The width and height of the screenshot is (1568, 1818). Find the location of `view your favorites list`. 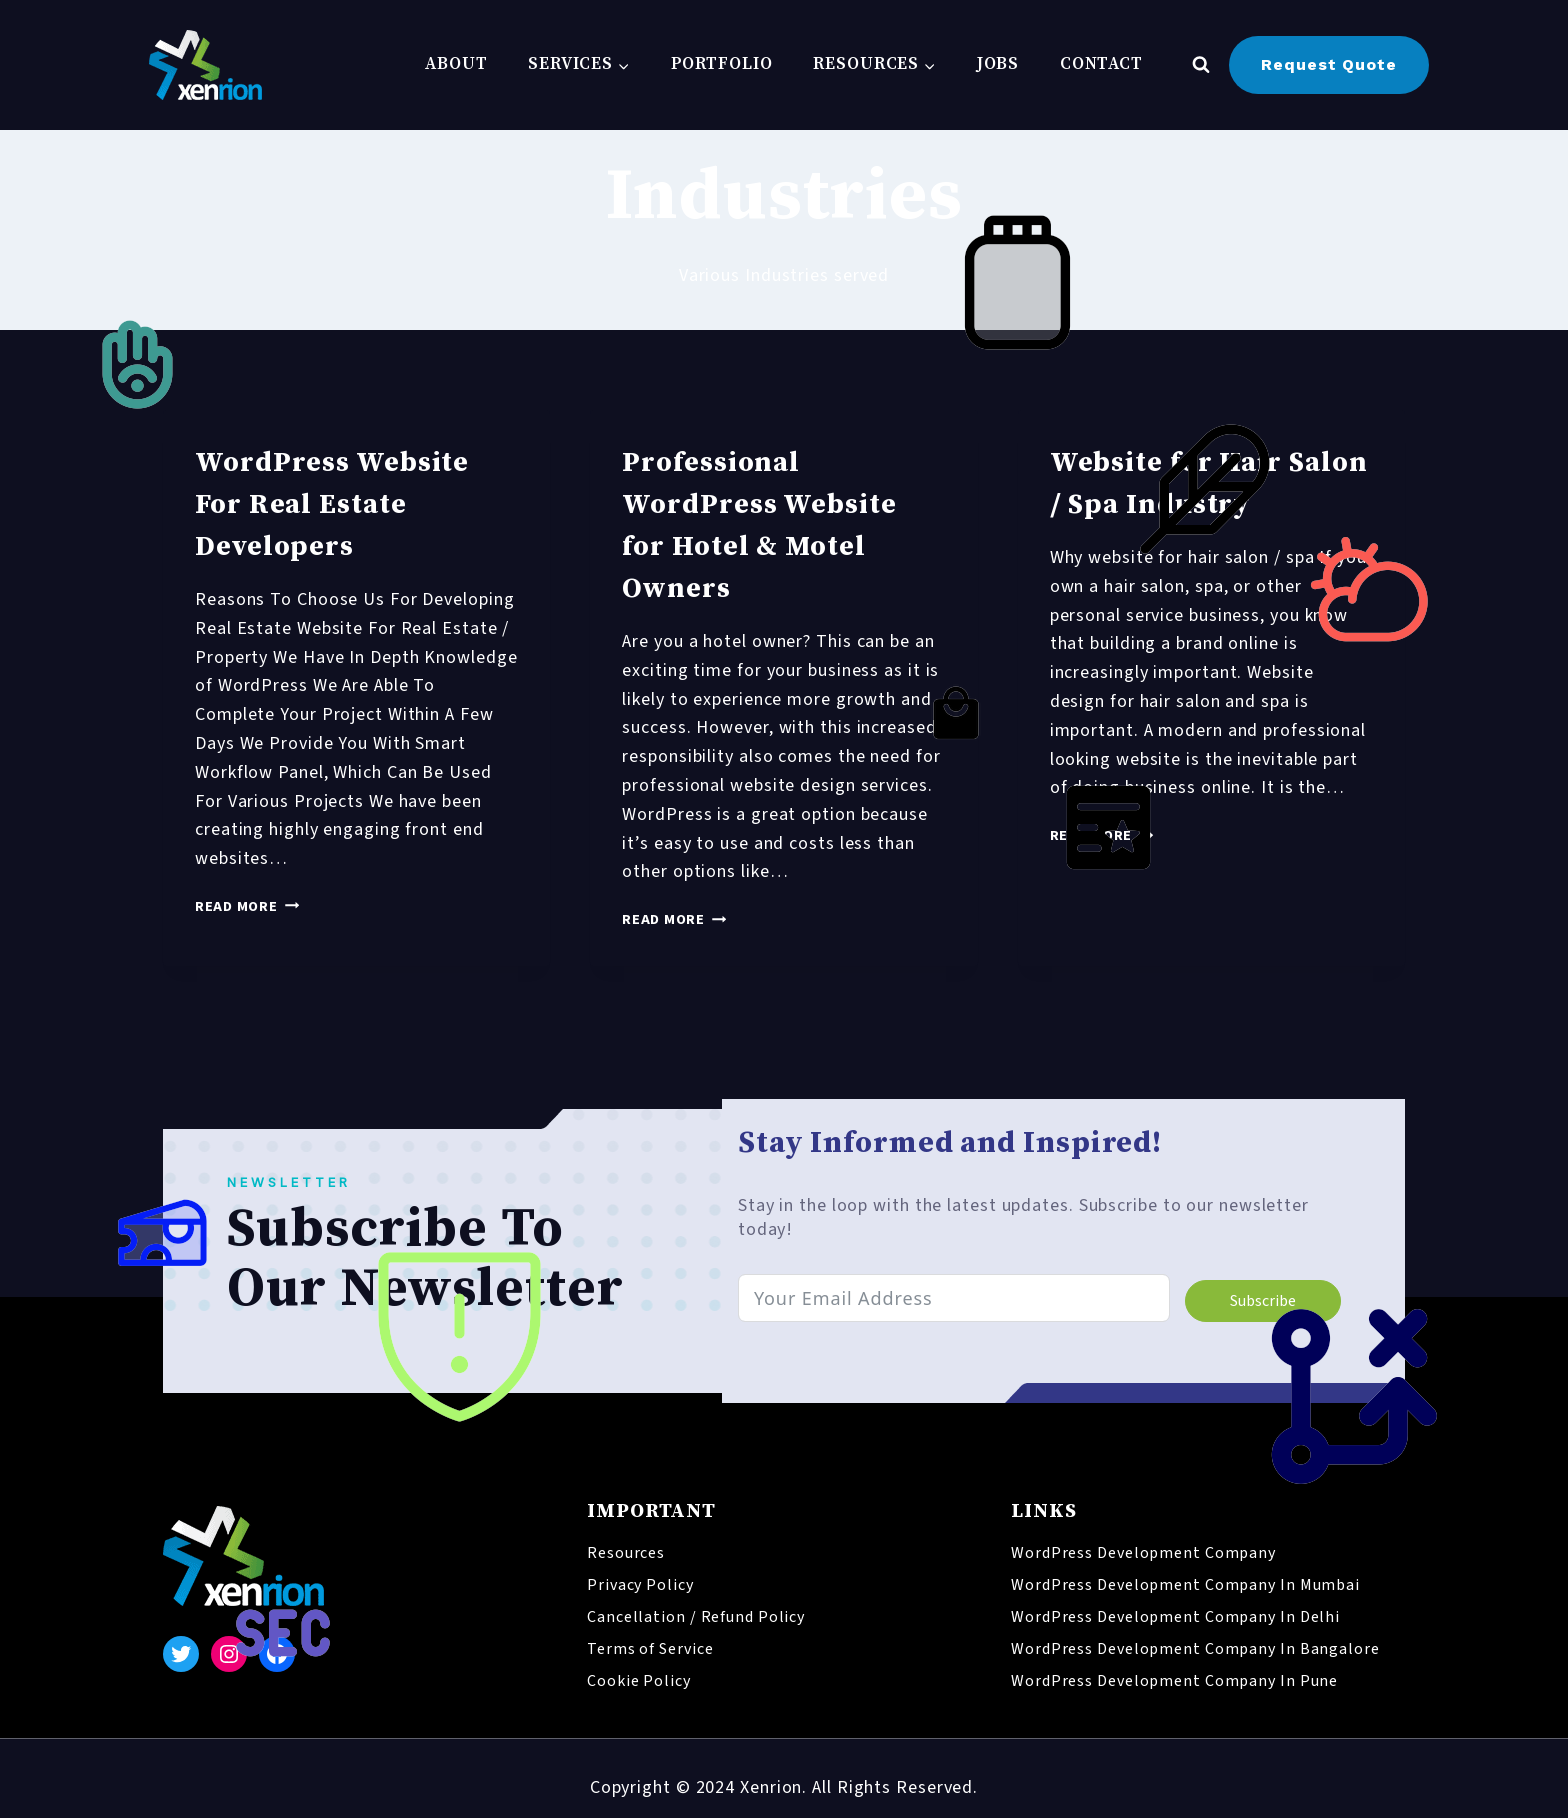

view your favorites list is located at coordinates (1108, 827).